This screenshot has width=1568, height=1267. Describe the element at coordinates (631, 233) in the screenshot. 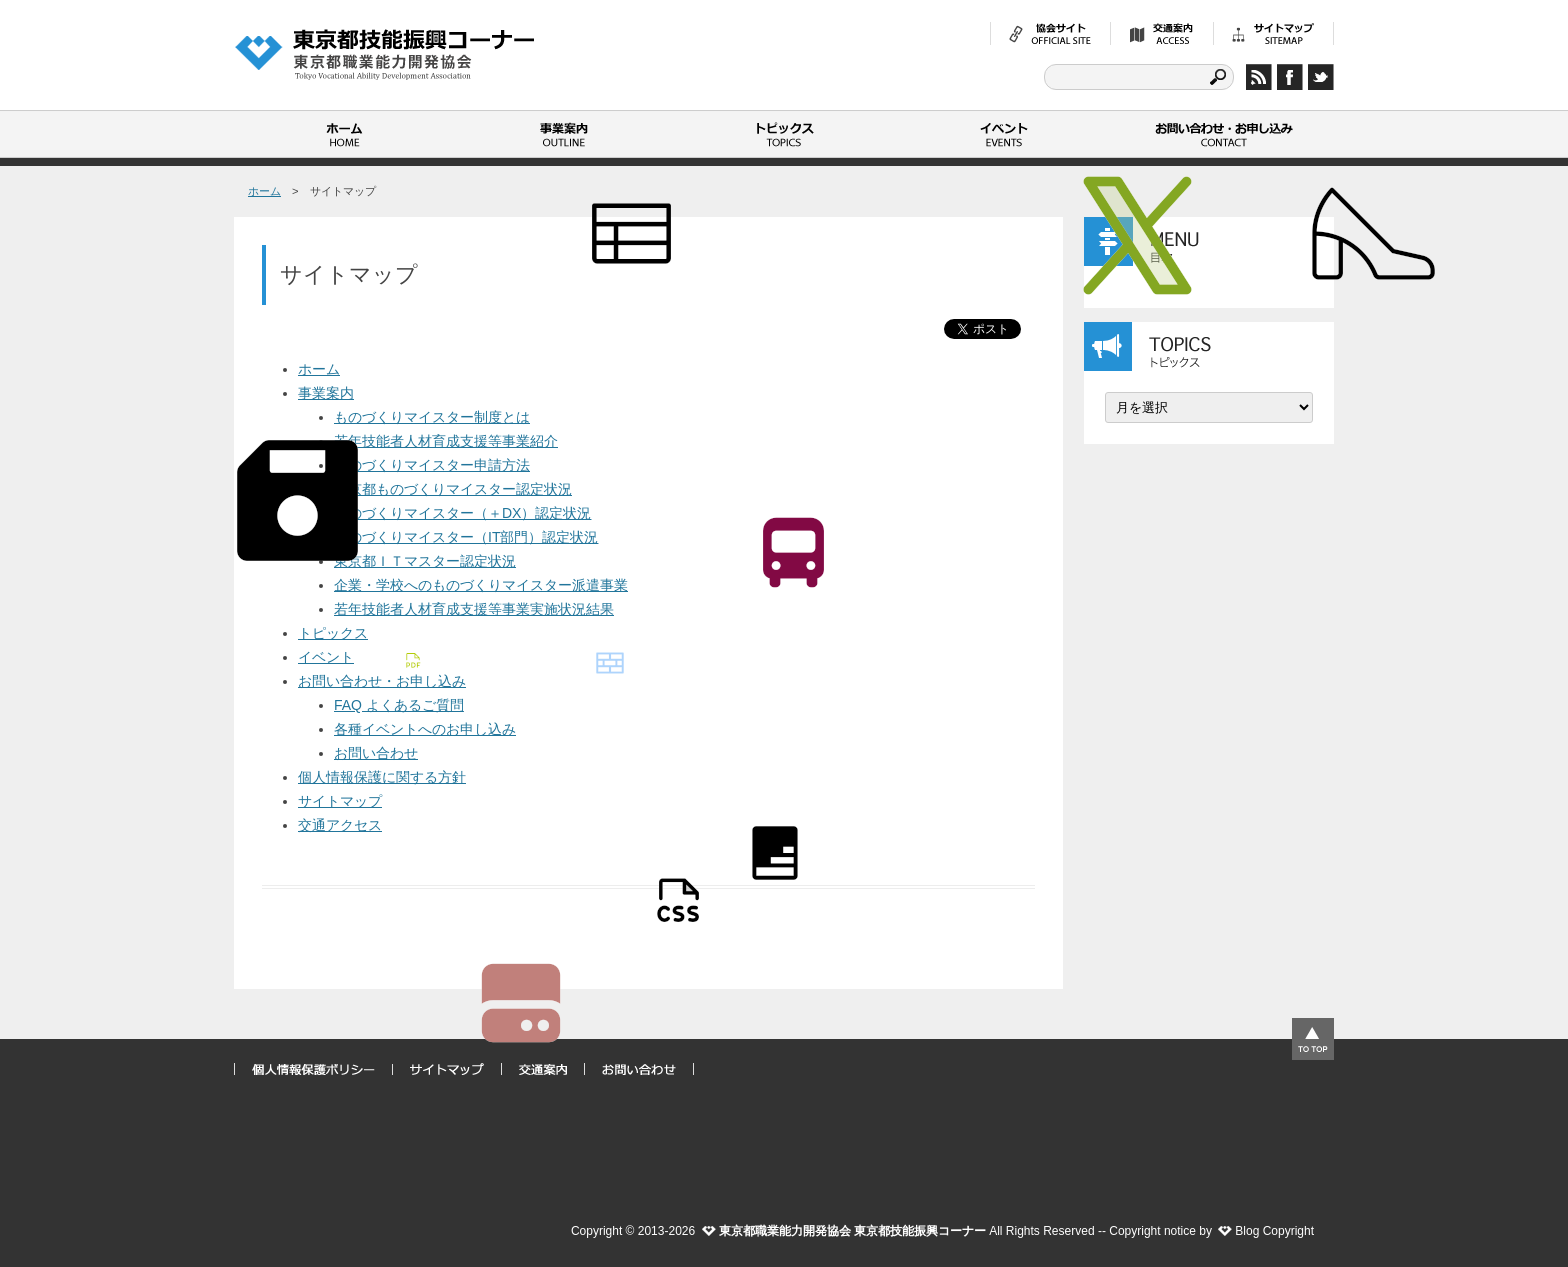

I see `view data in table format` at that location.